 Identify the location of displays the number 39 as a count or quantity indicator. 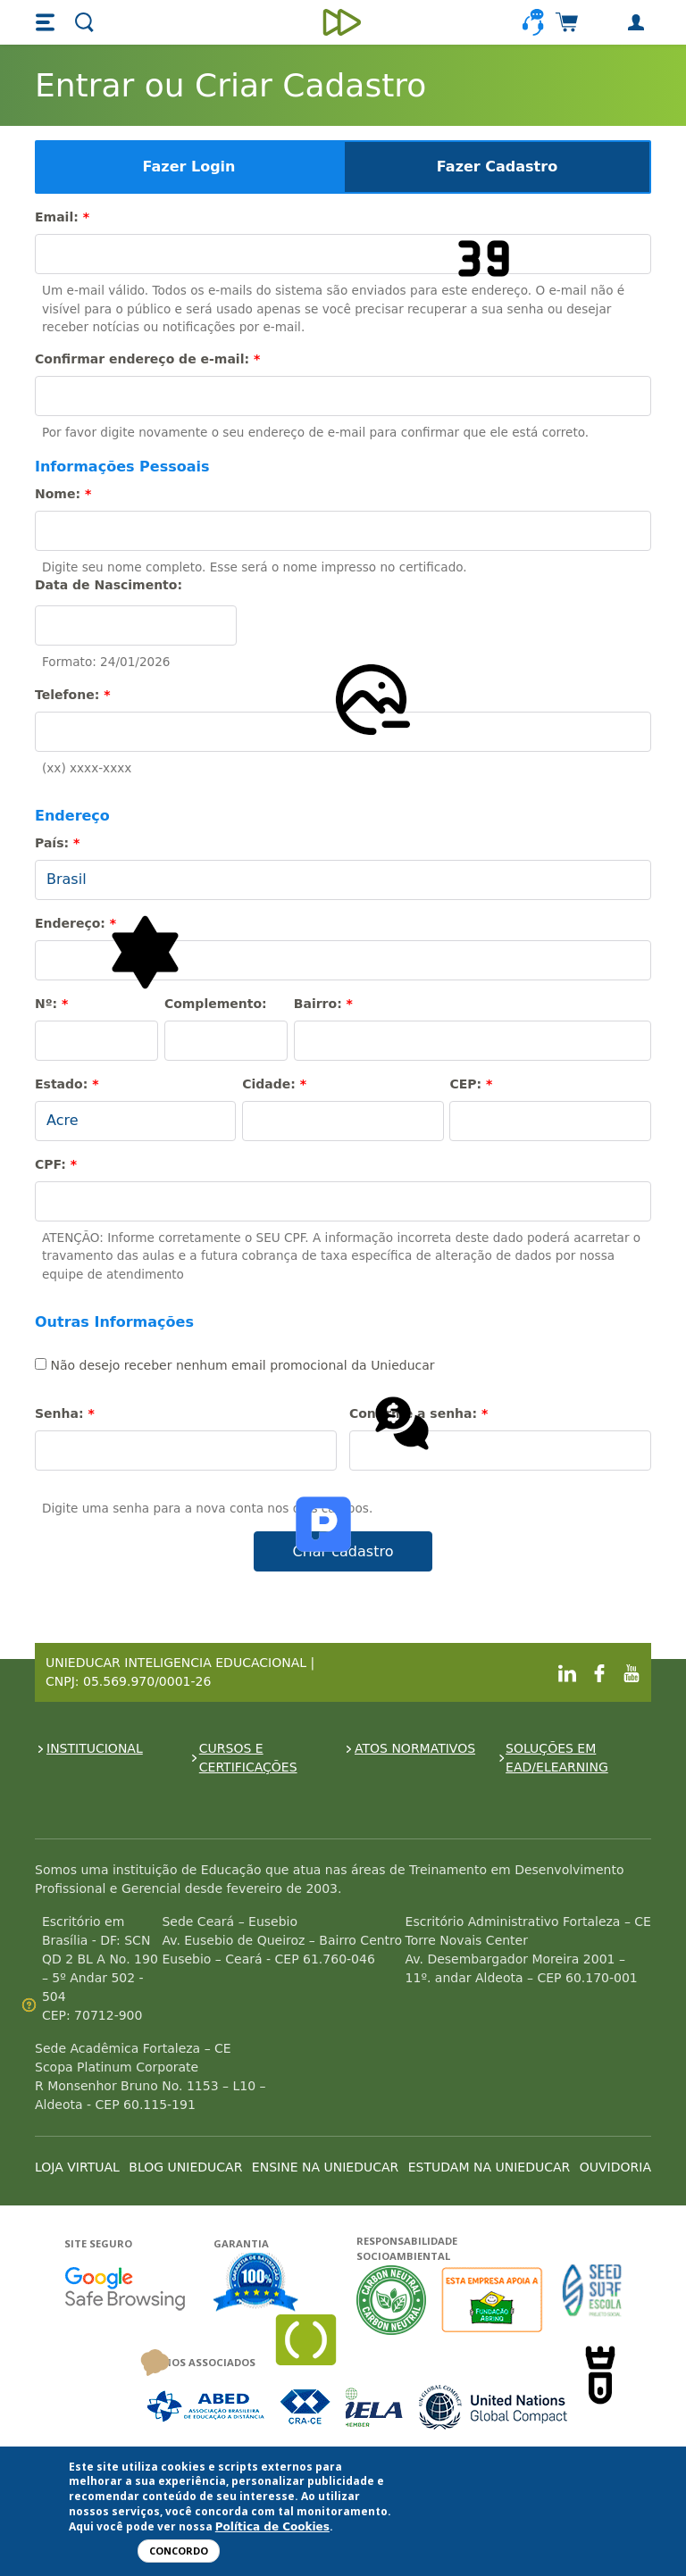
(483, 258).